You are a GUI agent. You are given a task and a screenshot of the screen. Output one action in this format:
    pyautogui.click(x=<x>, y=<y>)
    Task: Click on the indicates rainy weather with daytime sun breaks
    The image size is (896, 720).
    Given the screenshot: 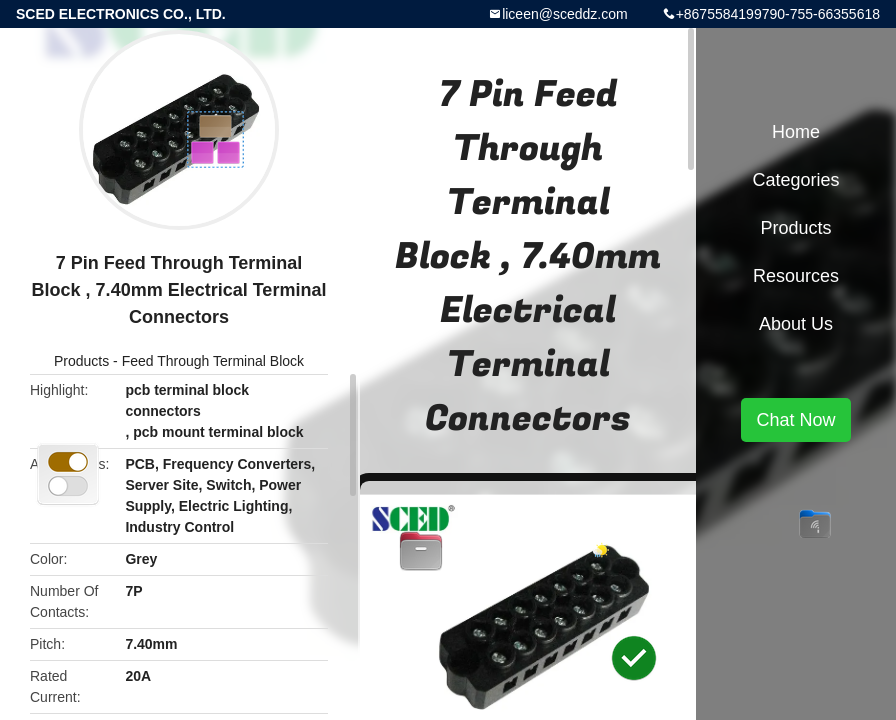 What is the action you would take?
    pyautogui.click(x=601, y=550)
    